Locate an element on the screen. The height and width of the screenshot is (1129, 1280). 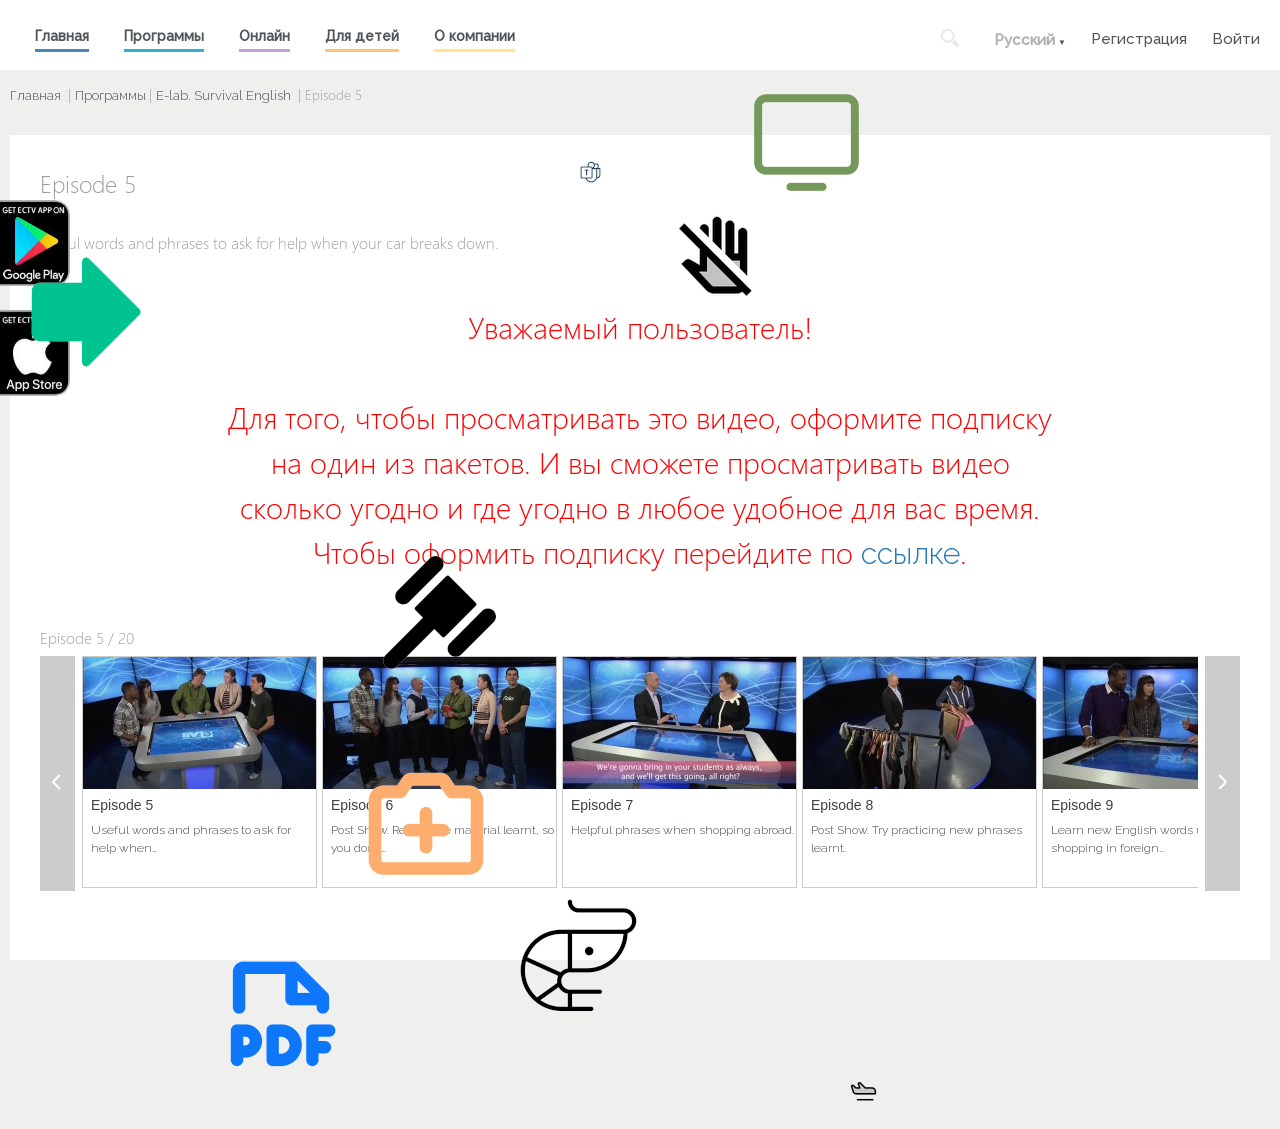
open microsoft teams is located at coordinates (590, 172).